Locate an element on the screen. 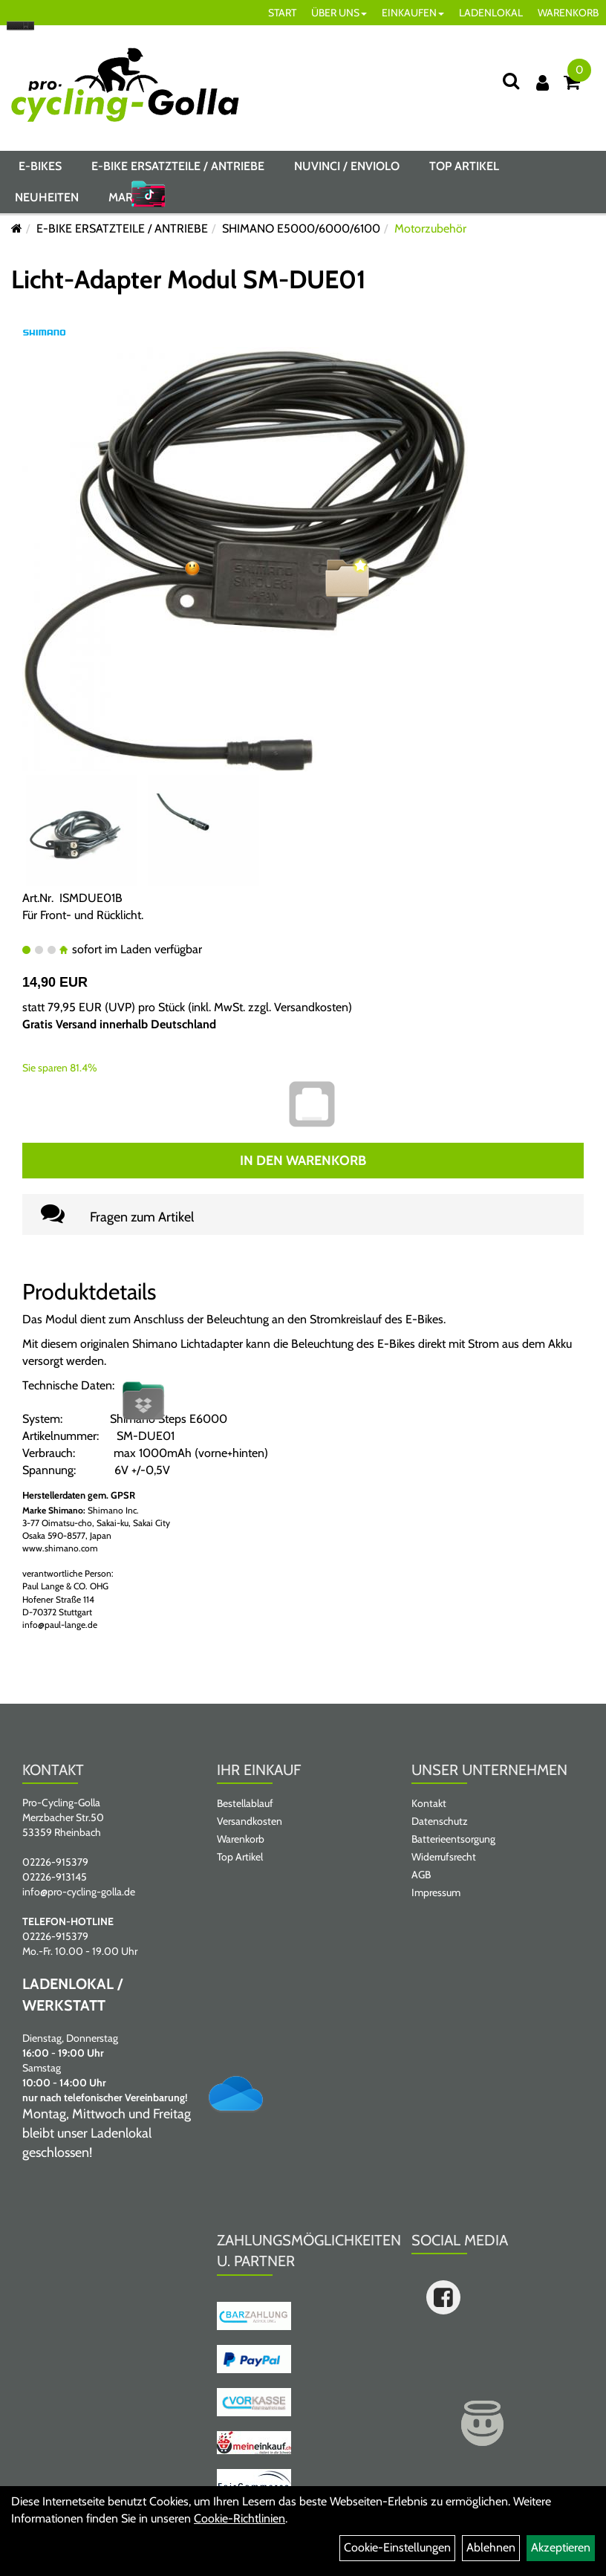  indicates extended keyboard connected via bluetooth is located at coordinates (20, 25).